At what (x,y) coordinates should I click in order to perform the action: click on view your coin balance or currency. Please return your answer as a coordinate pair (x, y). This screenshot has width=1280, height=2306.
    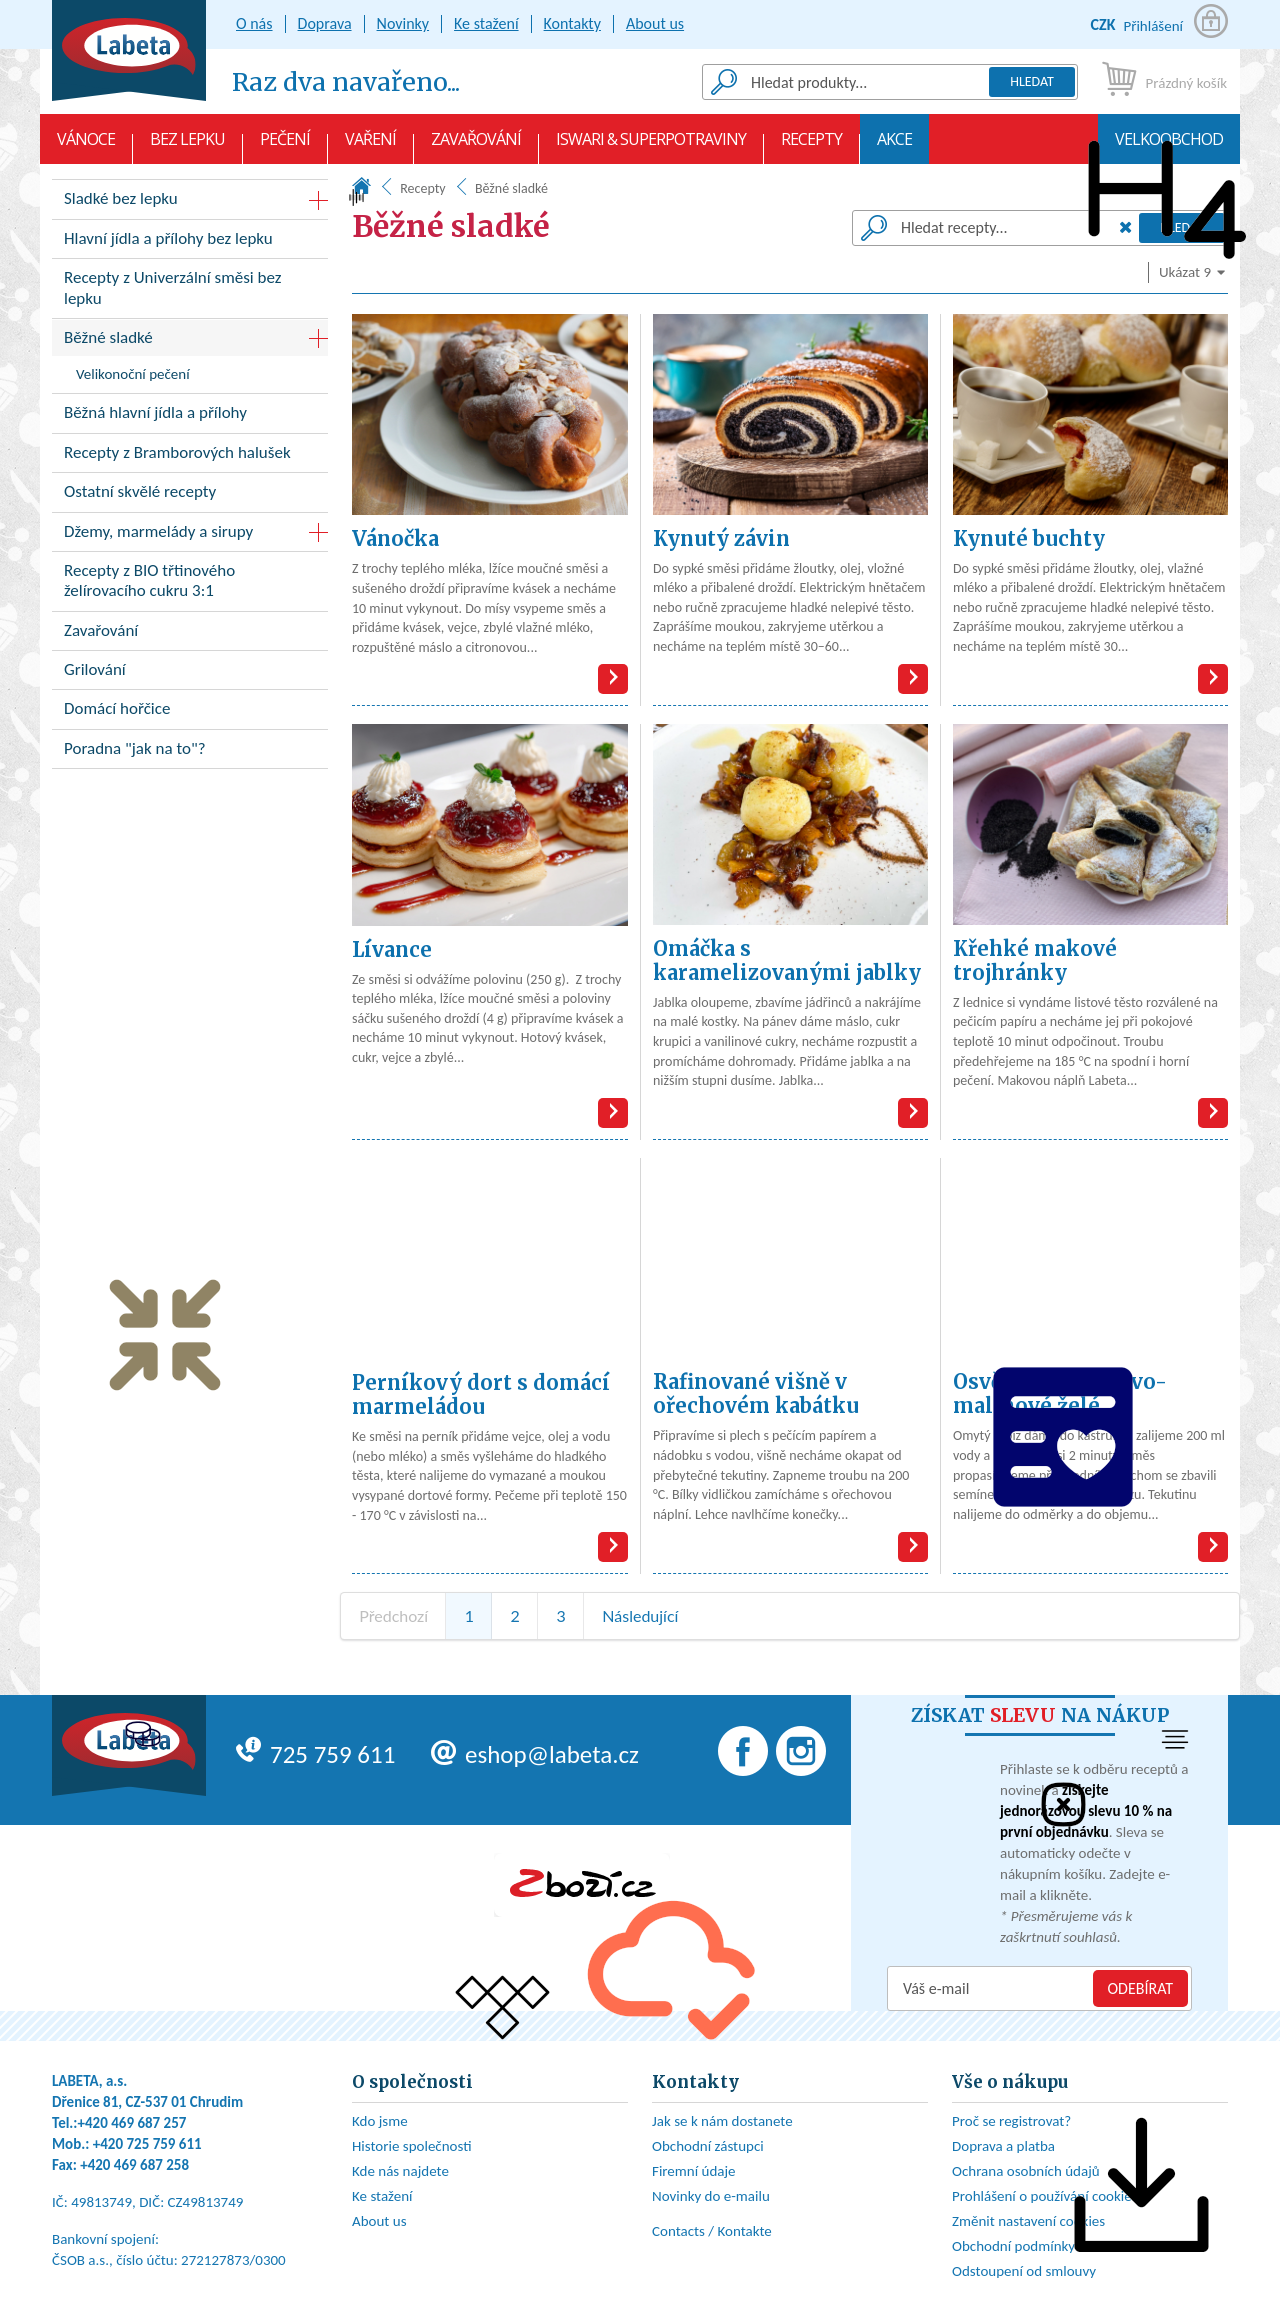
    Looking at the image, I should click on (143, 1734).